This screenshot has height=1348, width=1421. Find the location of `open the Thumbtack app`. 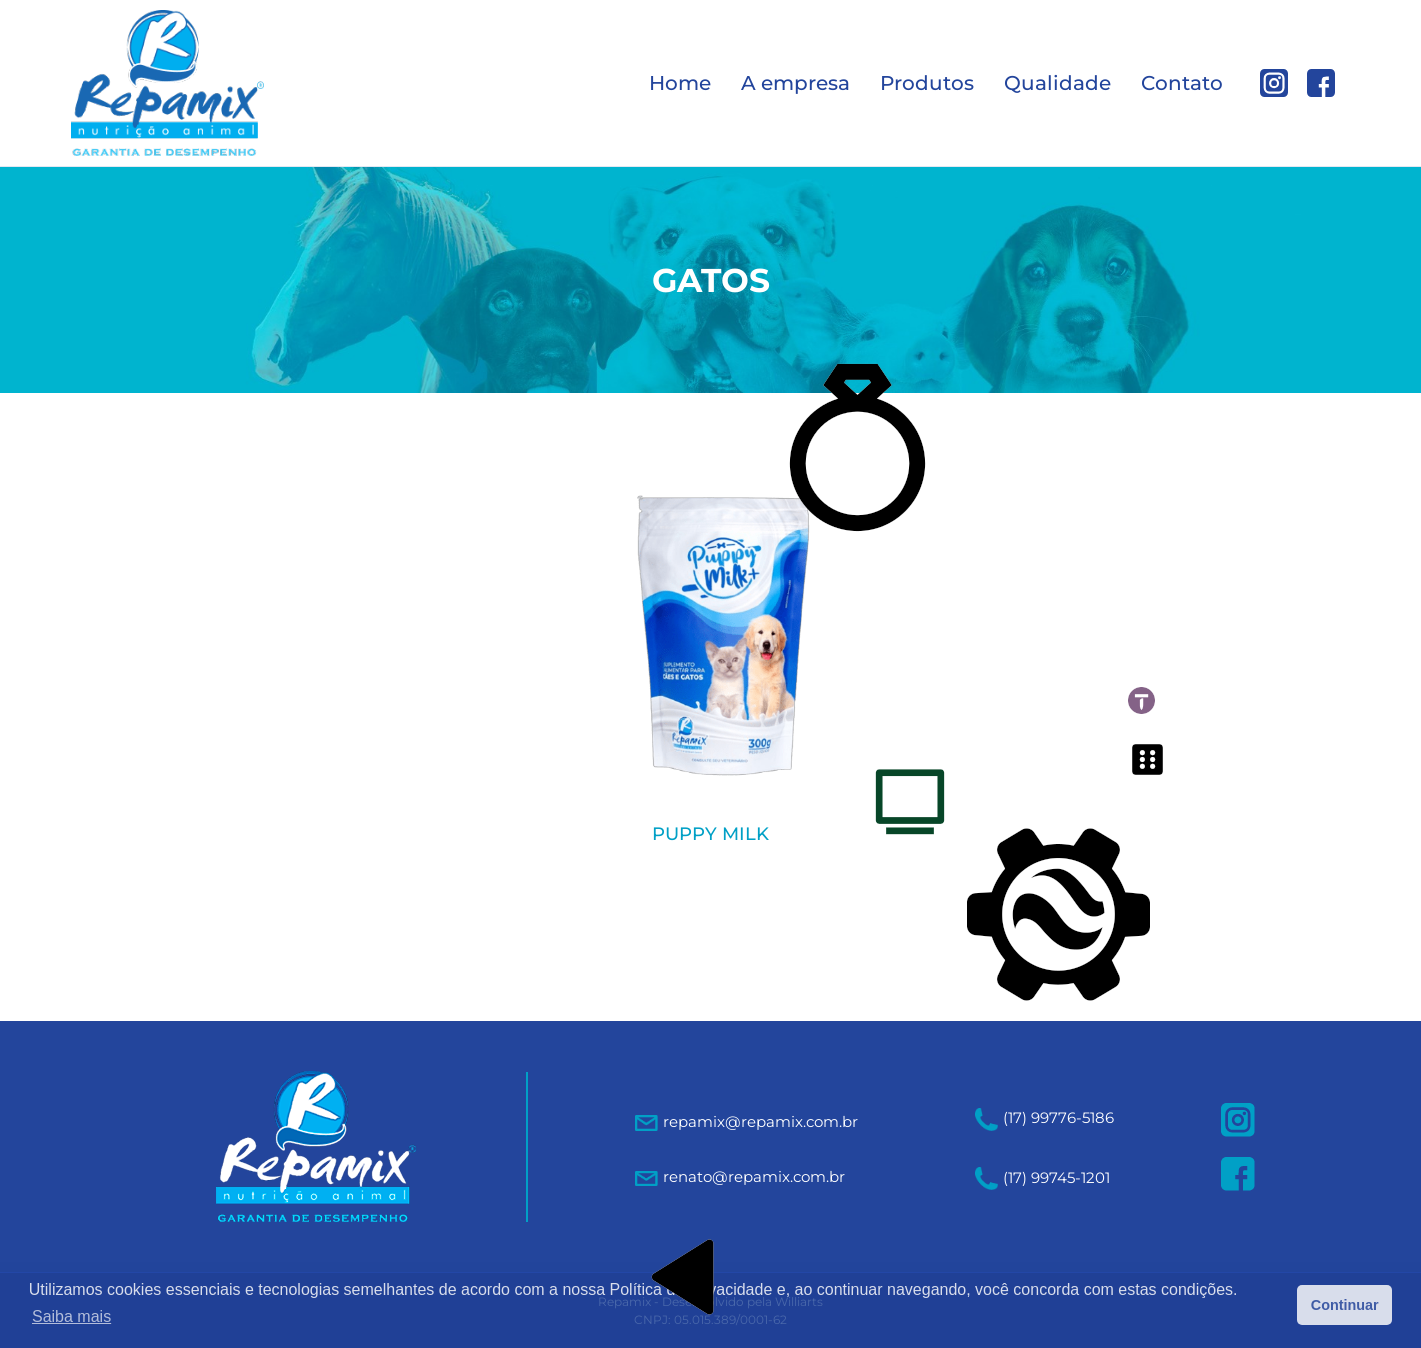

open the Thumbtack app is located at coordinates (1141, 700).